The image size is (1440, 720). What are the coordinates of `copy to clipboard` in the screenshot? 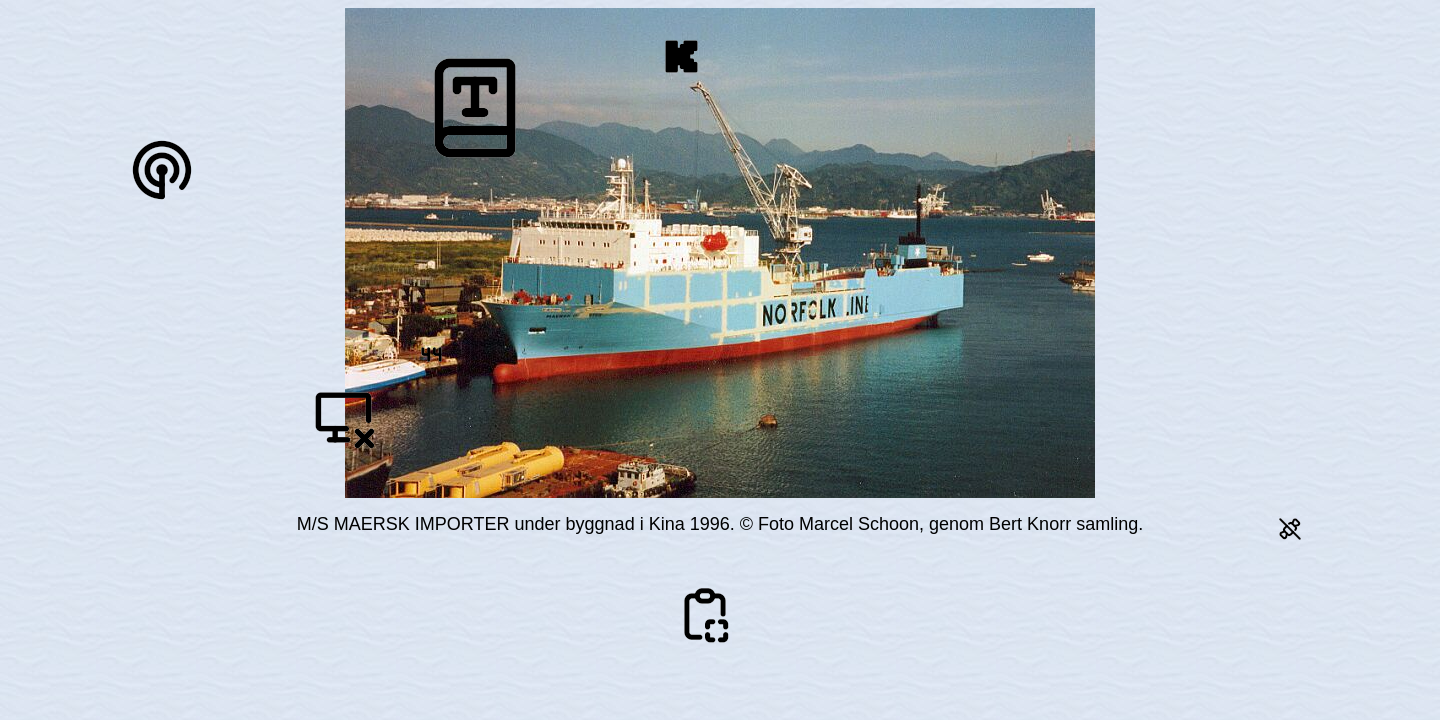 It's located at (705, 614).